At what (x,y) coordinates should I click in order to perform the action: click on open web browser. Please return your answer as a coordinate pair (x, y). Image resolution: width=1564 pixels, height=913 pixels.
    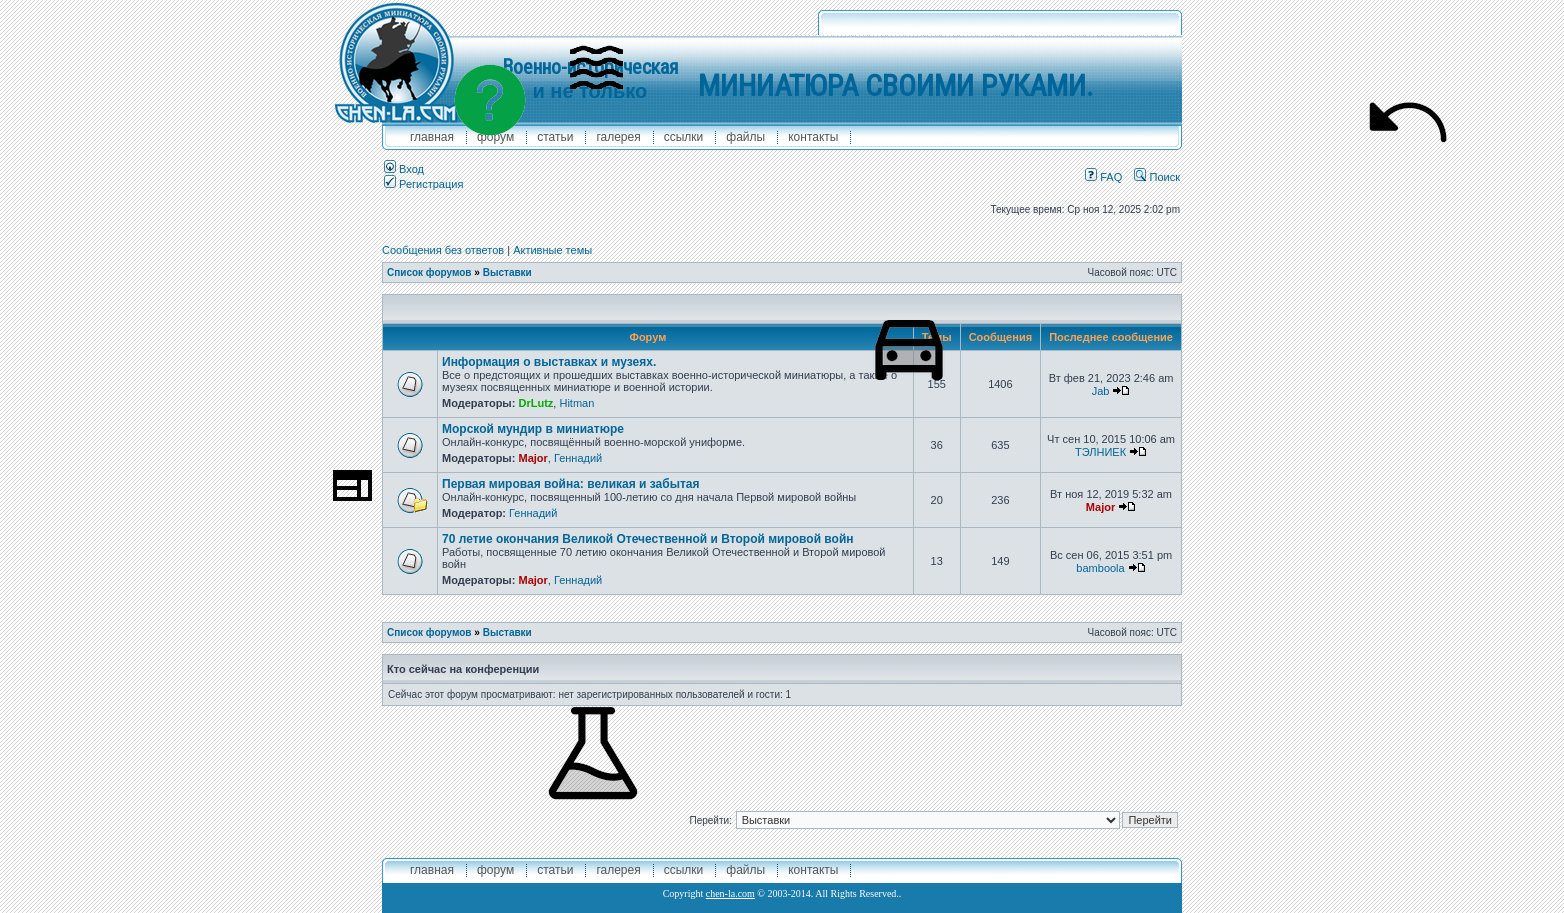
    Looking at the image, I should click on (352, 485).